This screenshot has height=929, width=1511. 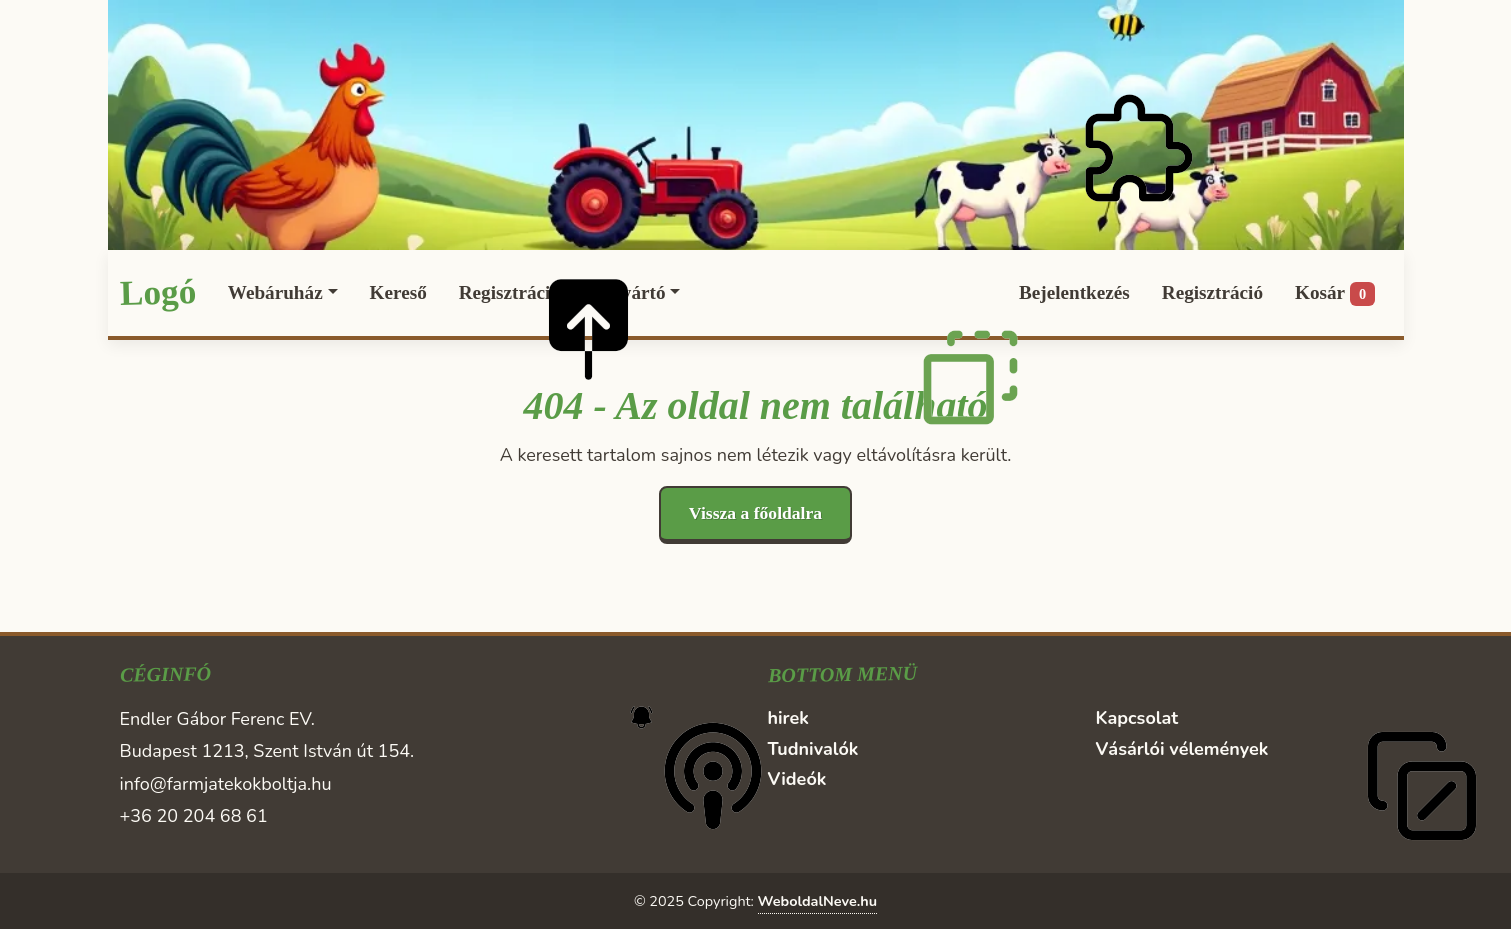 What do you see at coordinates (588, 329) in the screenshot?
I see `upload or push content to a server` at bounding box center [588, 329].